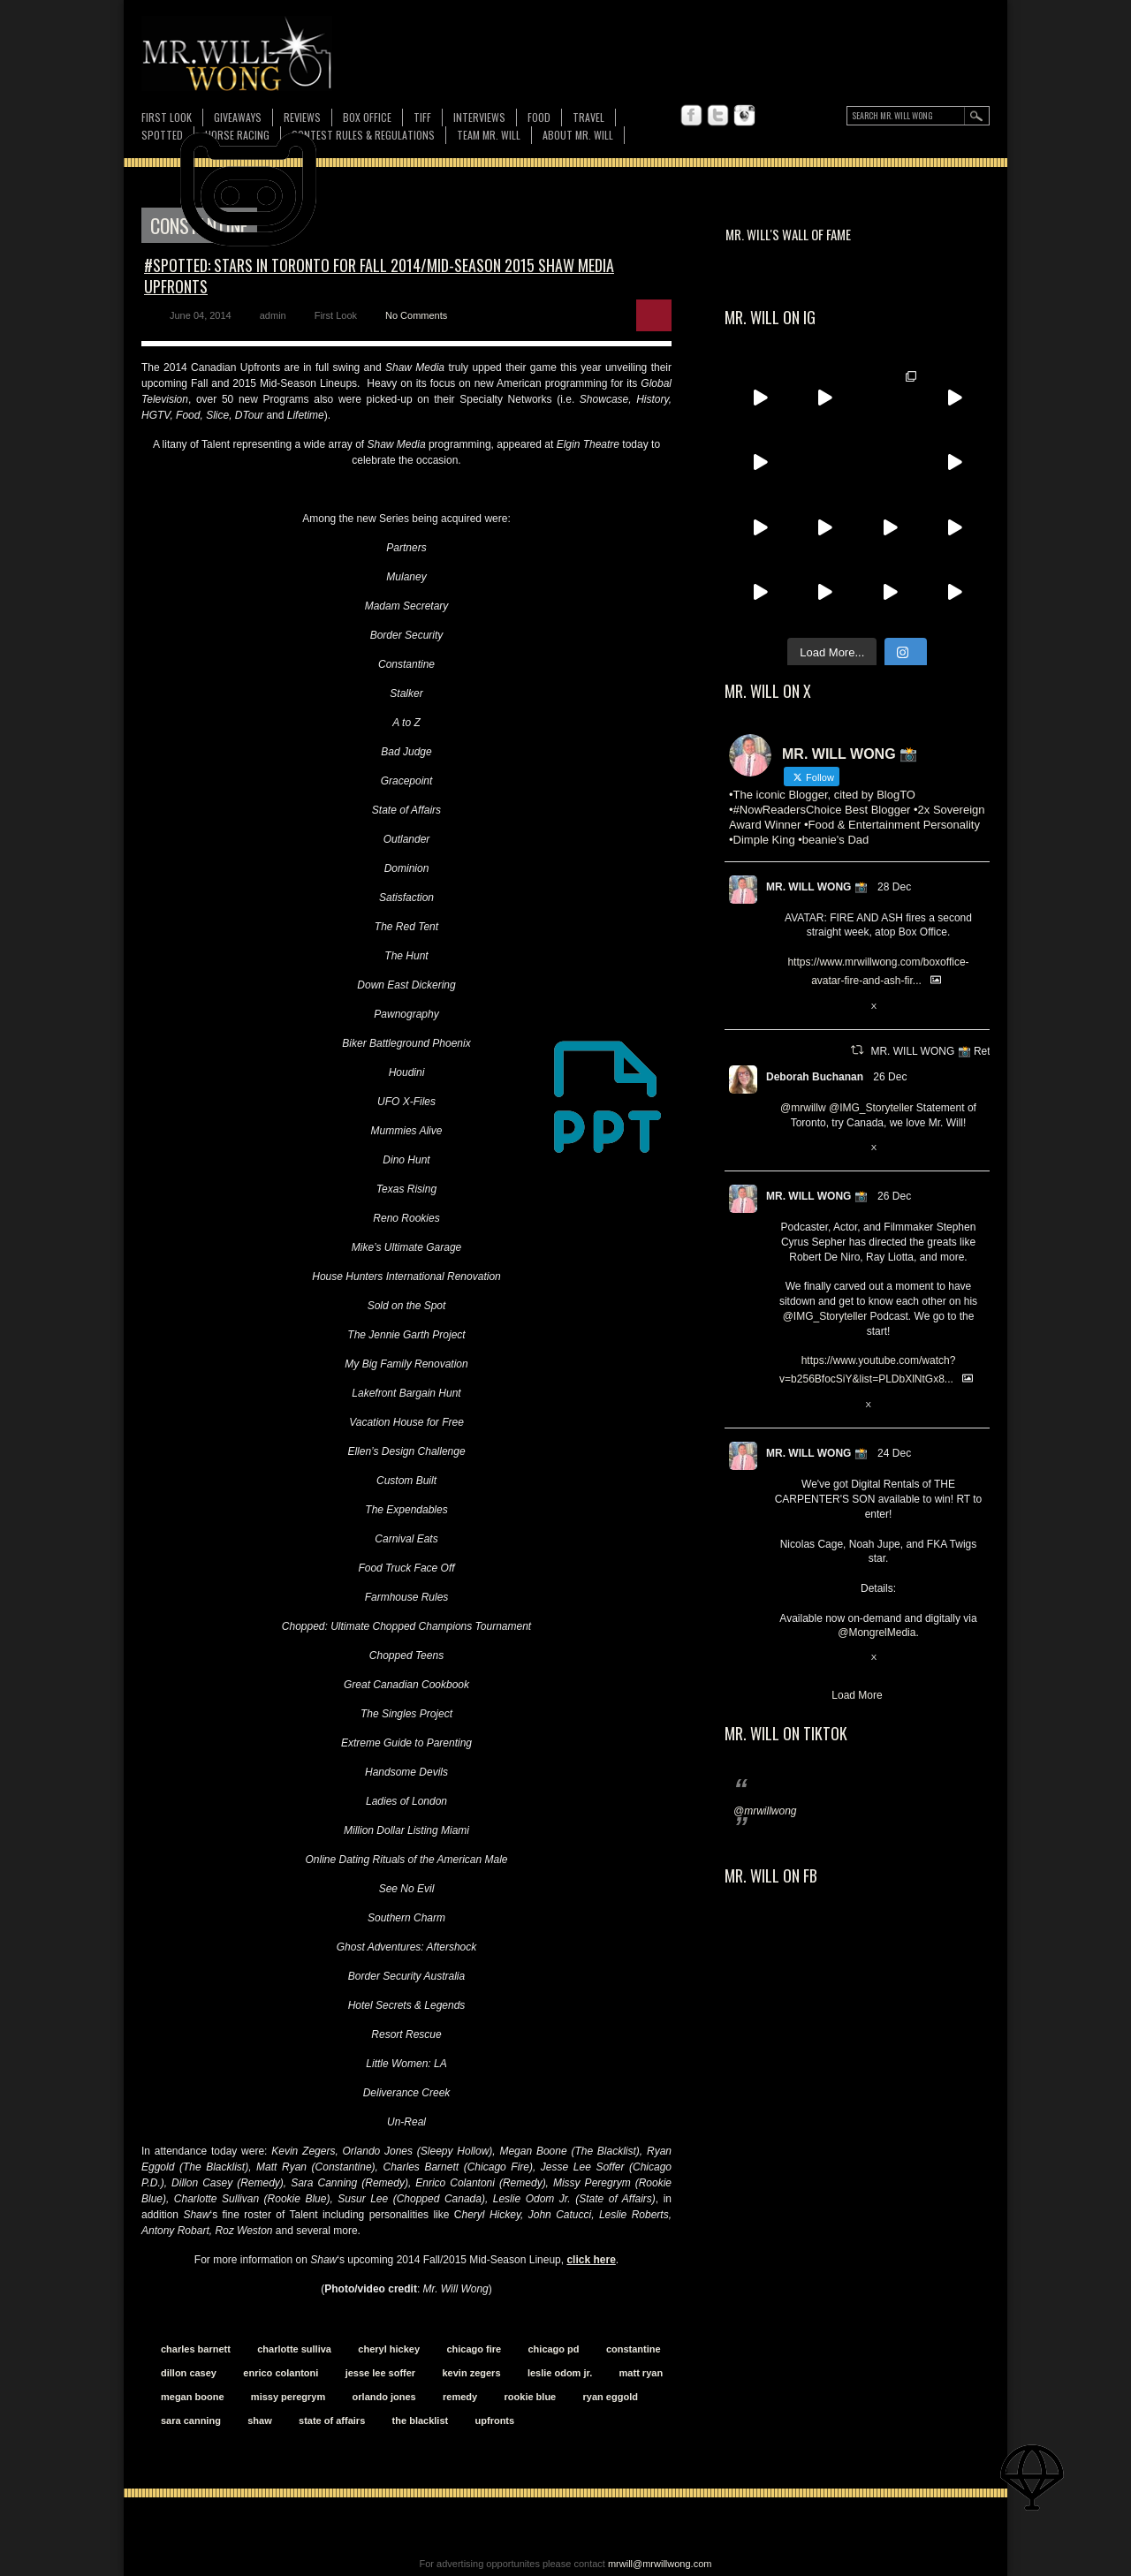 This screenshot has width=1131, height=2576. Describe the element at coordinates (1032, 2479) in the screenshot. I see `access emergency or backup options` at that location.